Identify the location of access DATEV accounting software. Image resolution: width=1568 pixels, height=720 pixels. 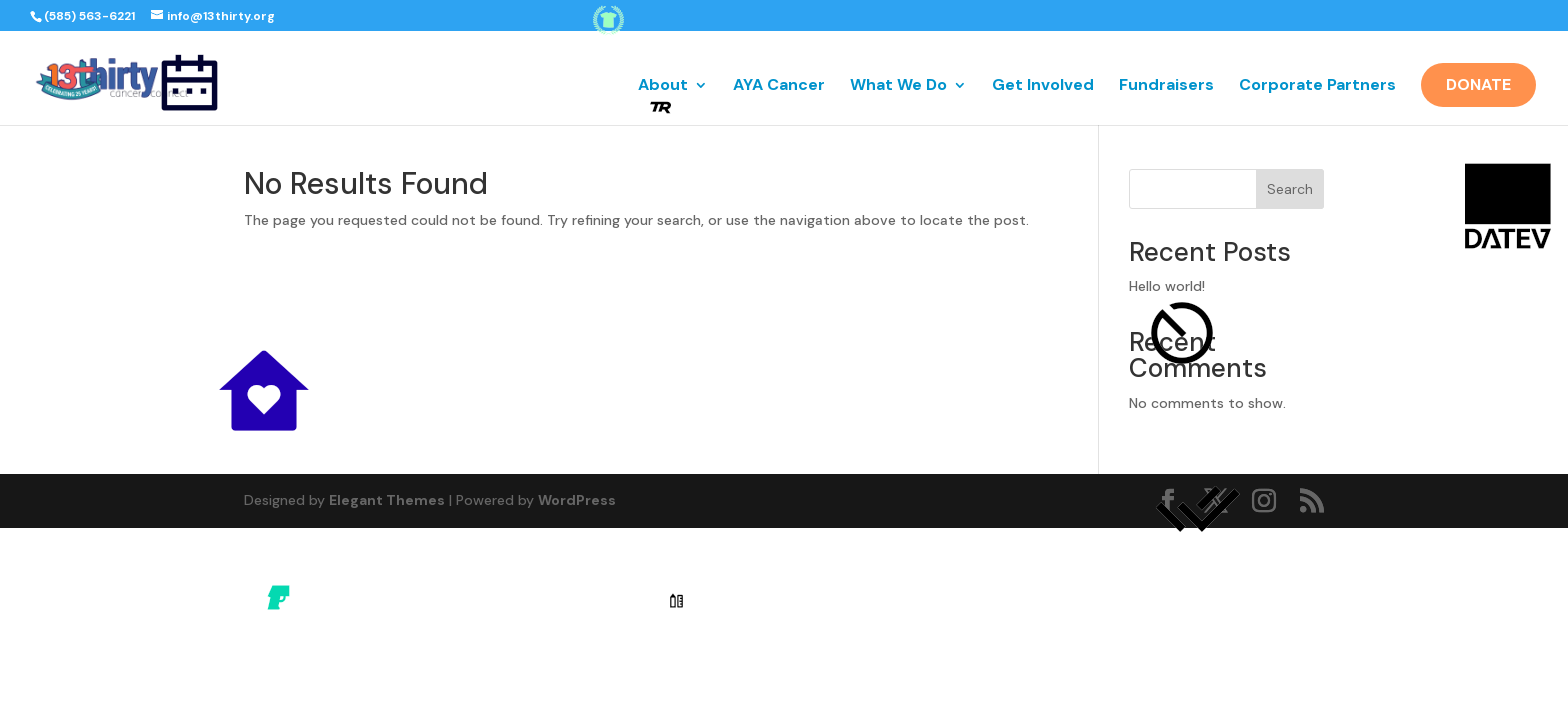
(1508, 206).